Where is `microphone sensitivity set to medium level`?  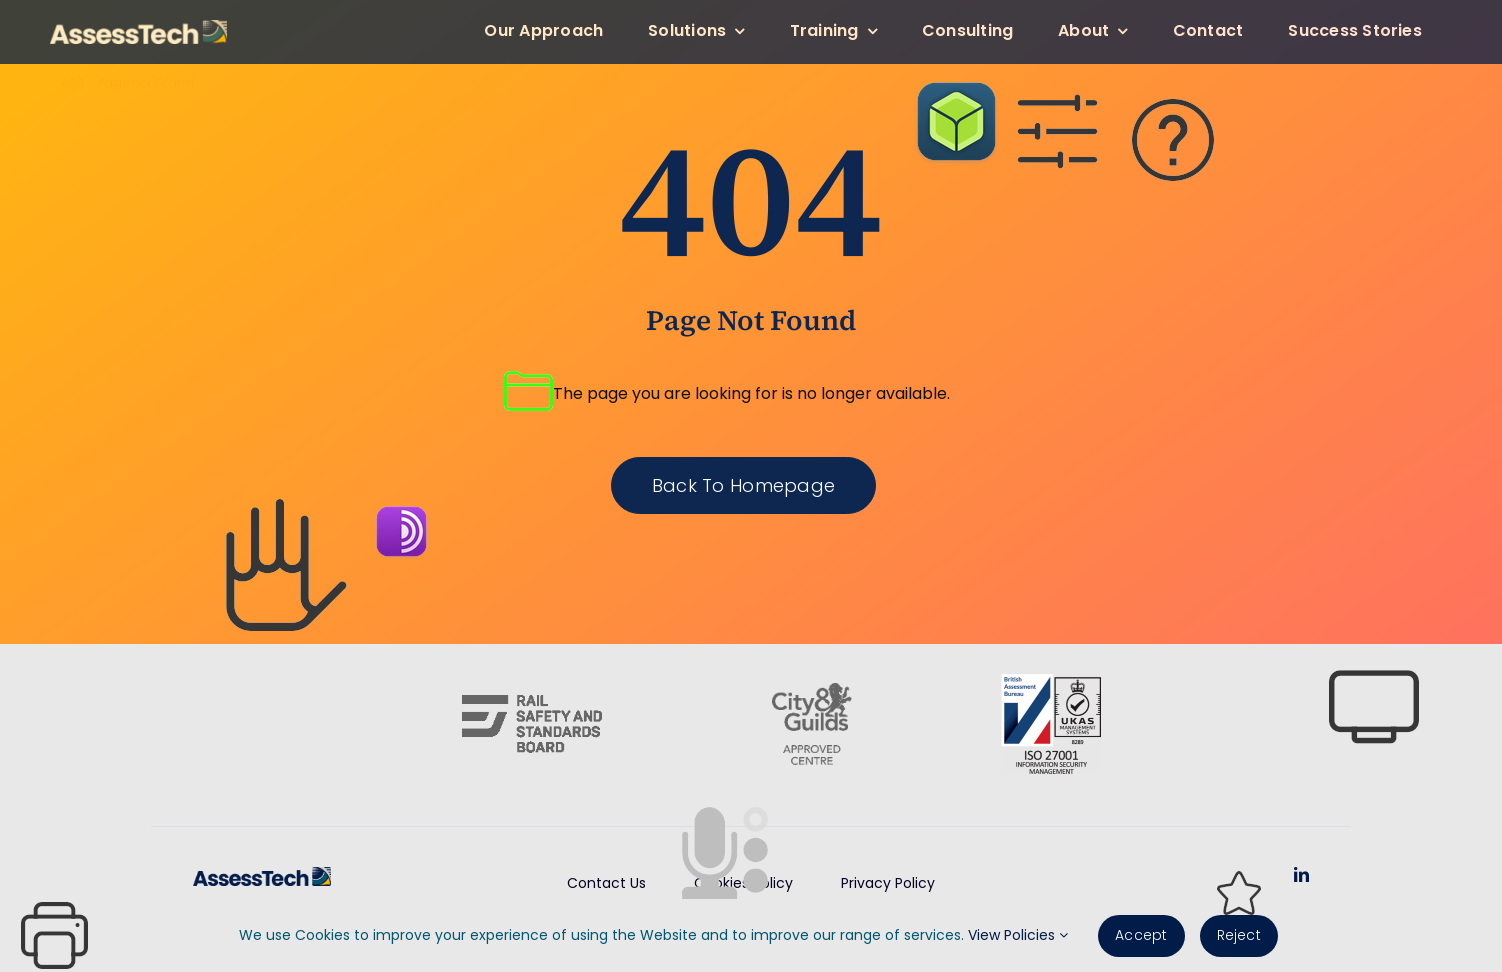 microphone sensitivity set to medium level is located at coordinates (725, 850).